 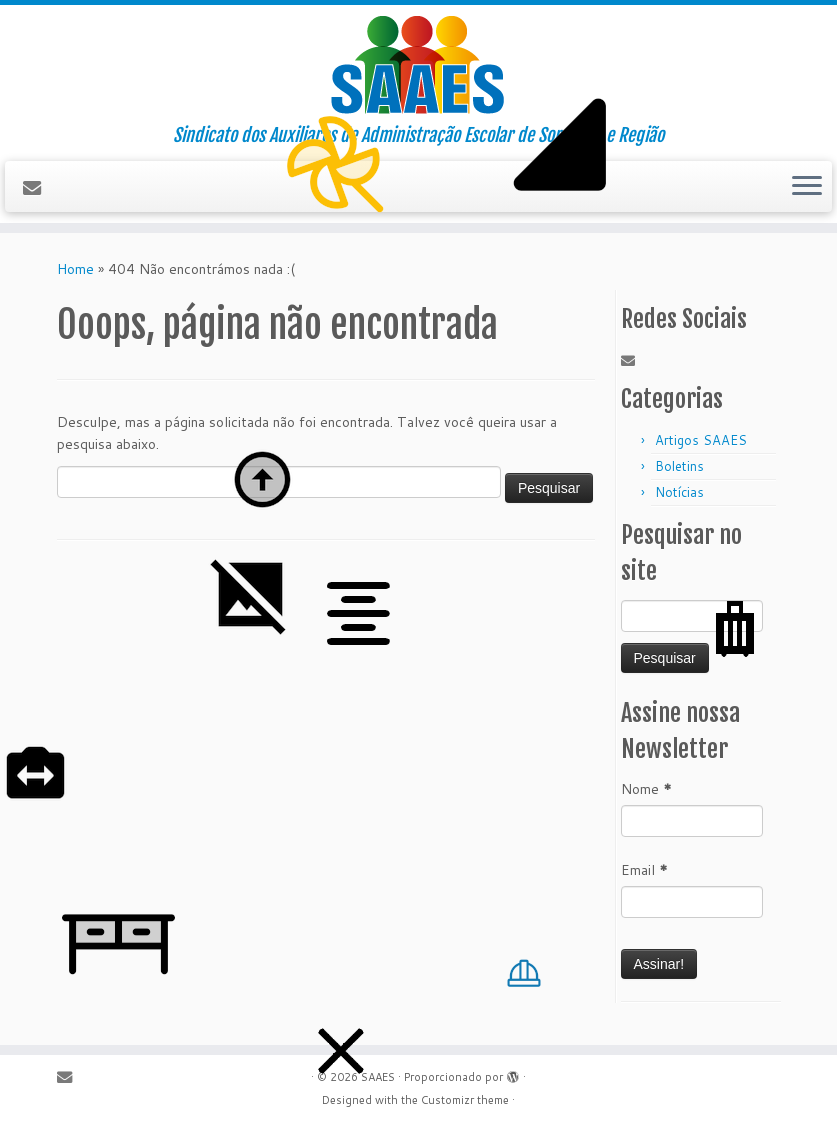 What do you see at coordinates (337, 166) in the screenshot?
I see `decorative or playful element indicating a fun feature` at bounding box center [337, 166].